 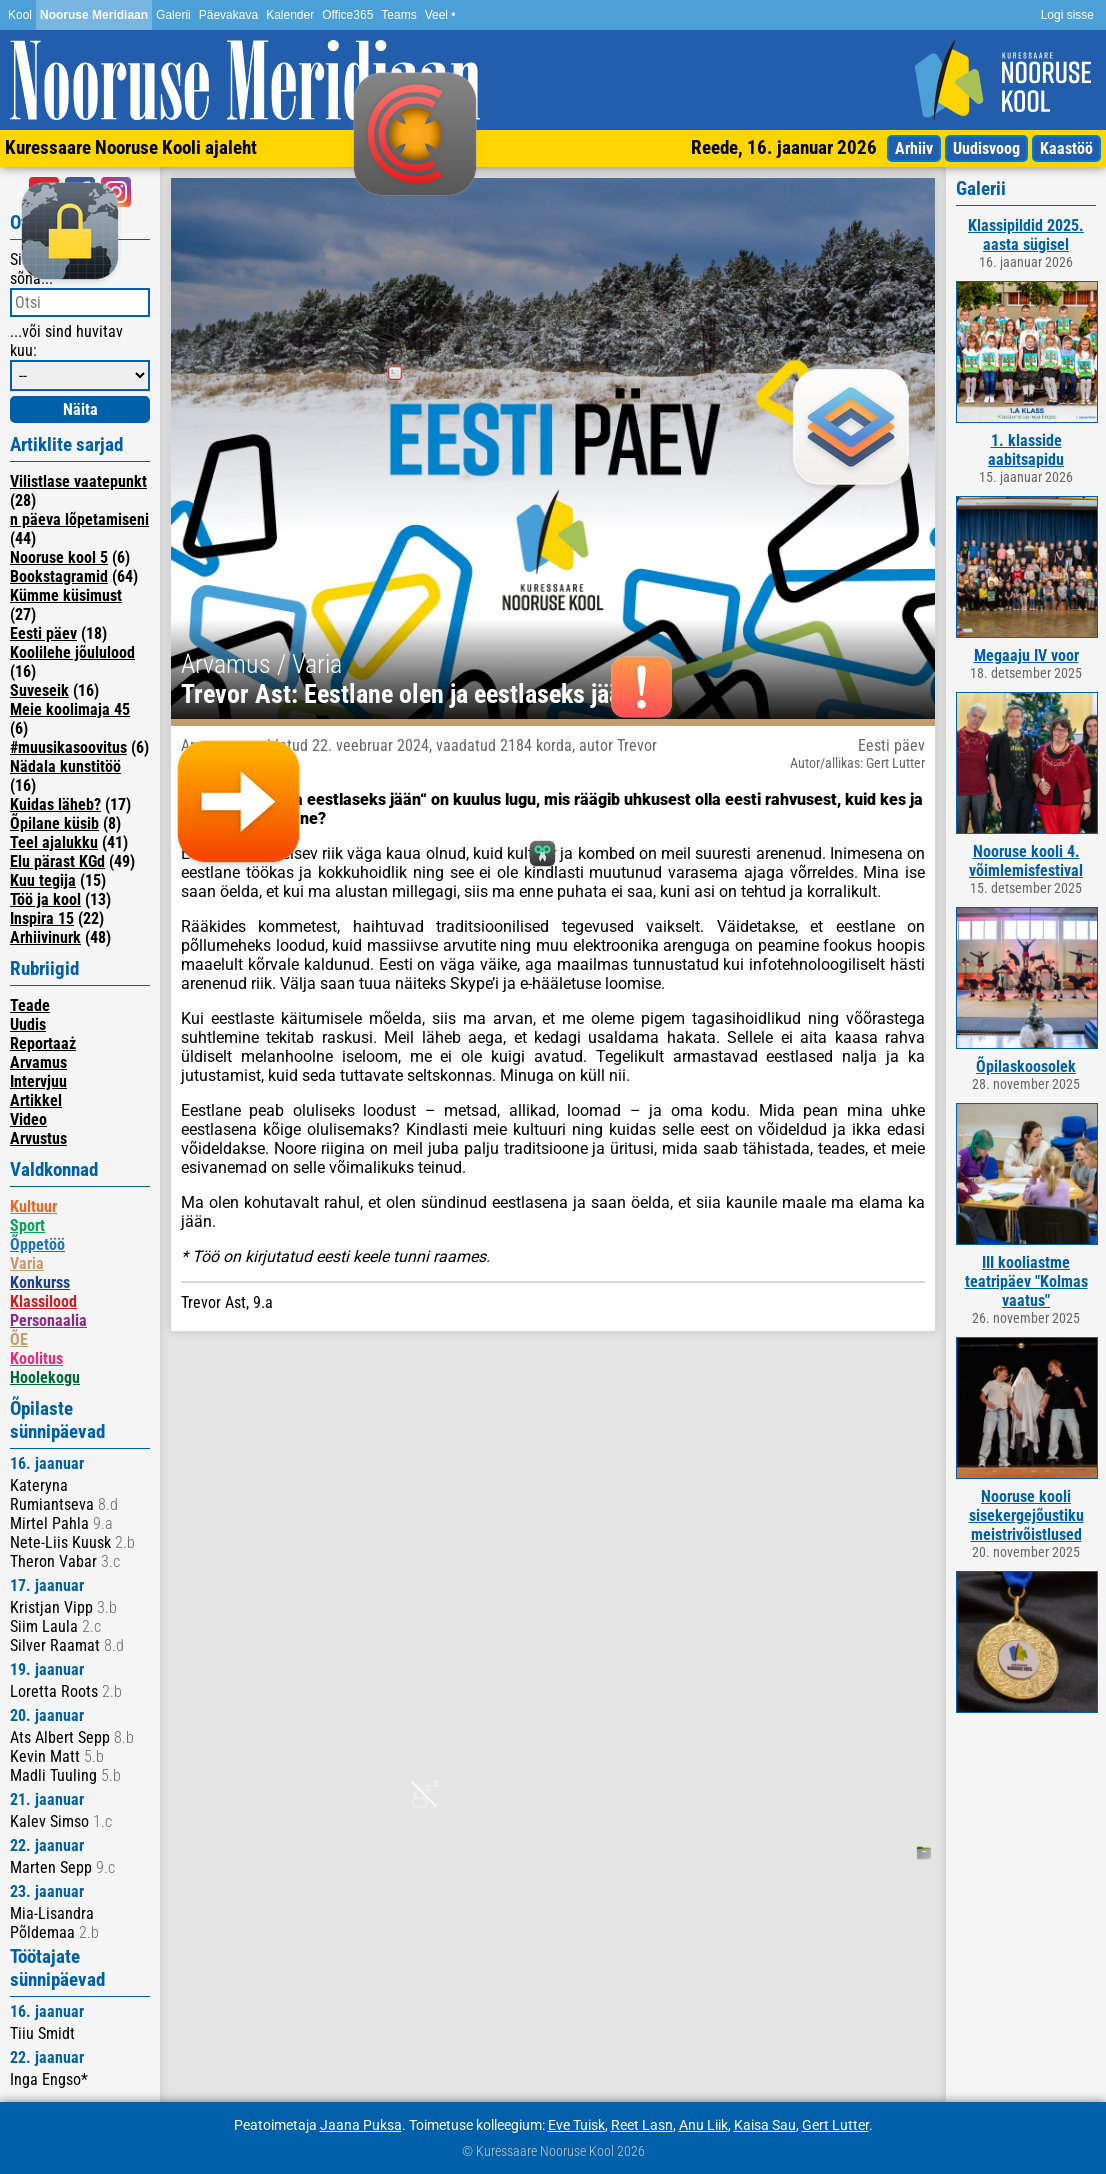 I want to click on manage browser security and SSL certificate settings, so click(x=70, y=231).